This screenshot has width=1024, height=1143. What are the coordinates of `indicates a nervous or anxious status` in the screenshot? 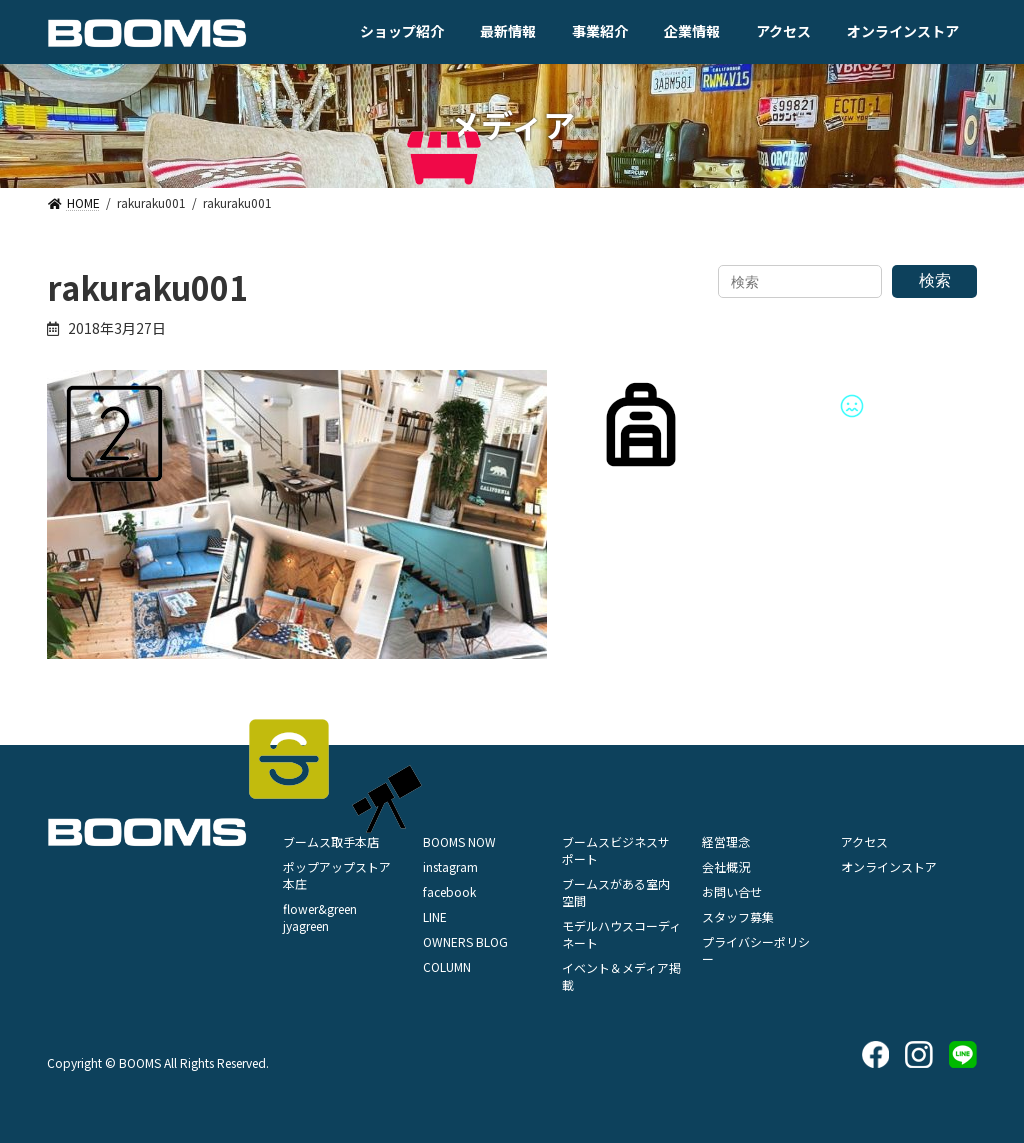 It's located at (852, 406).